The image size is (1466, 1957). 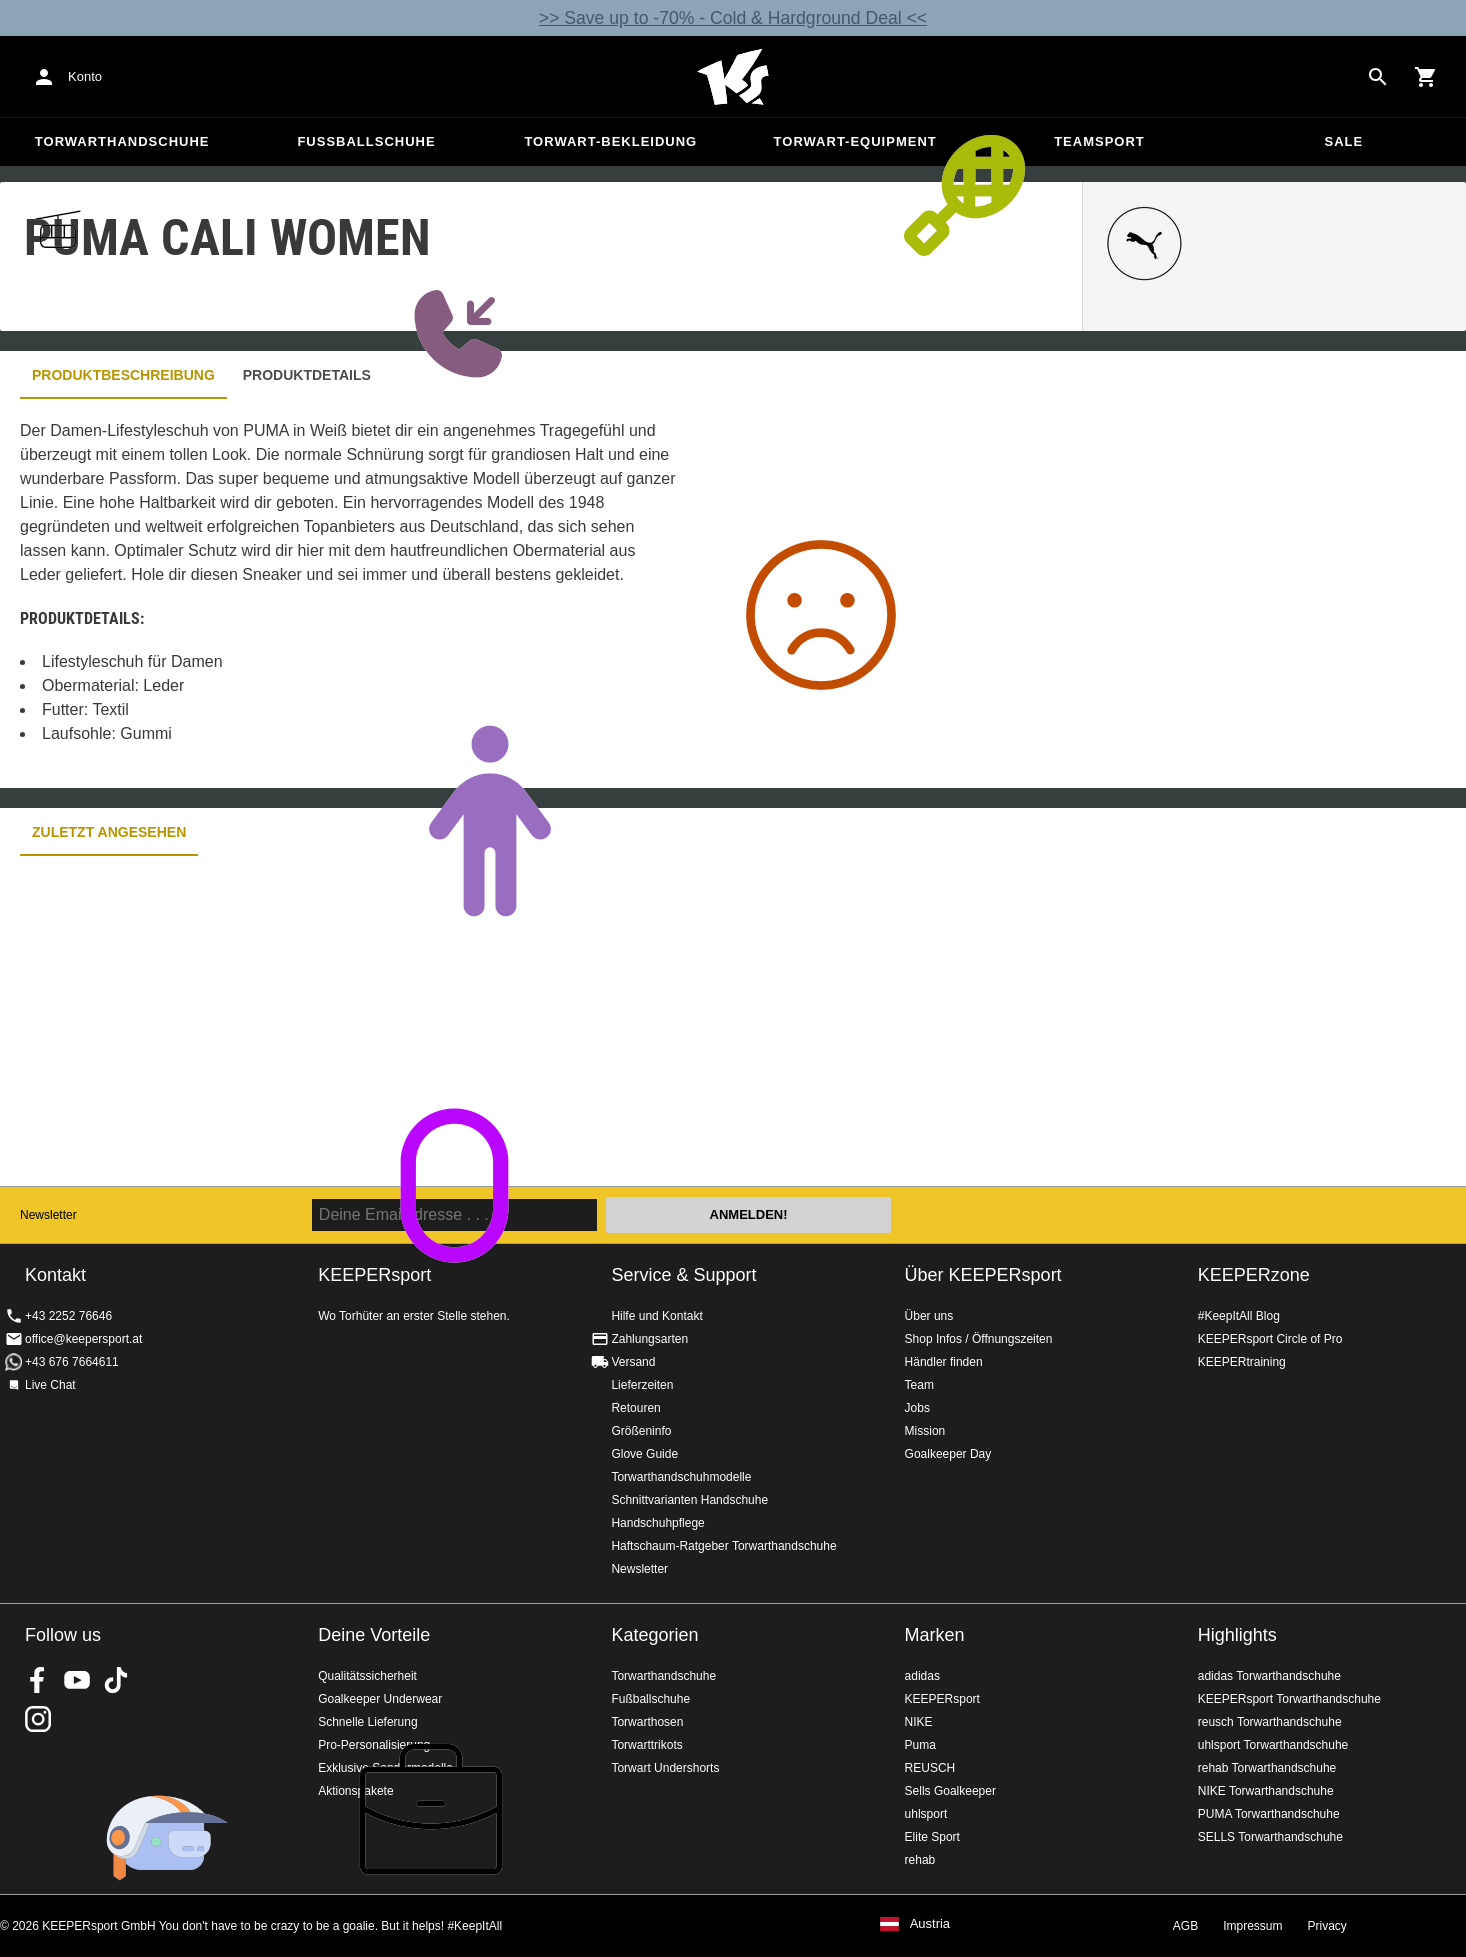 I want to click on view your profile, so click(x=490, y=821).